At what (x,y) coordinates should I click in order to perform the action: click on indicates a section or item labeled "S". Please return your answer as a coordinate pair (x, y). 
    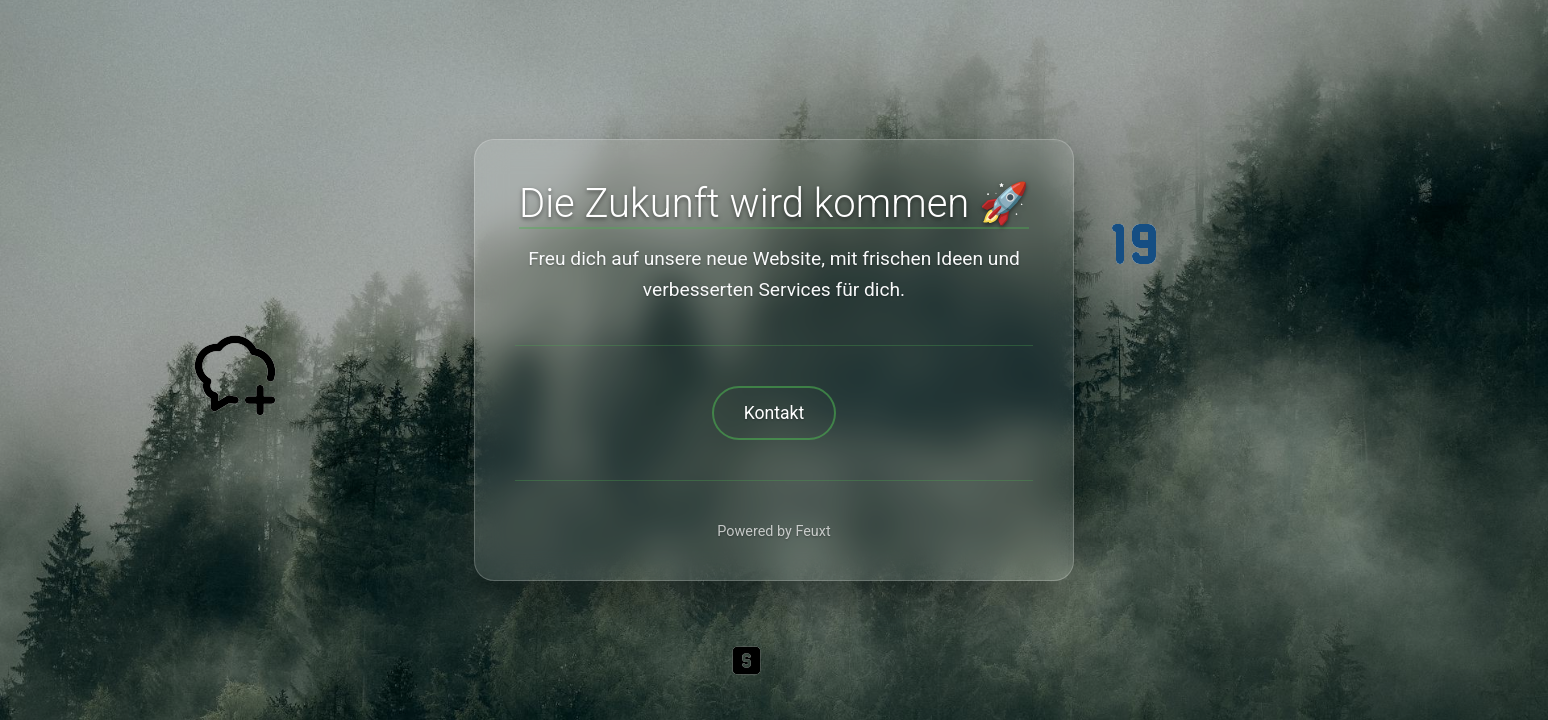
    Looking at the image, I should click on (746, 660).